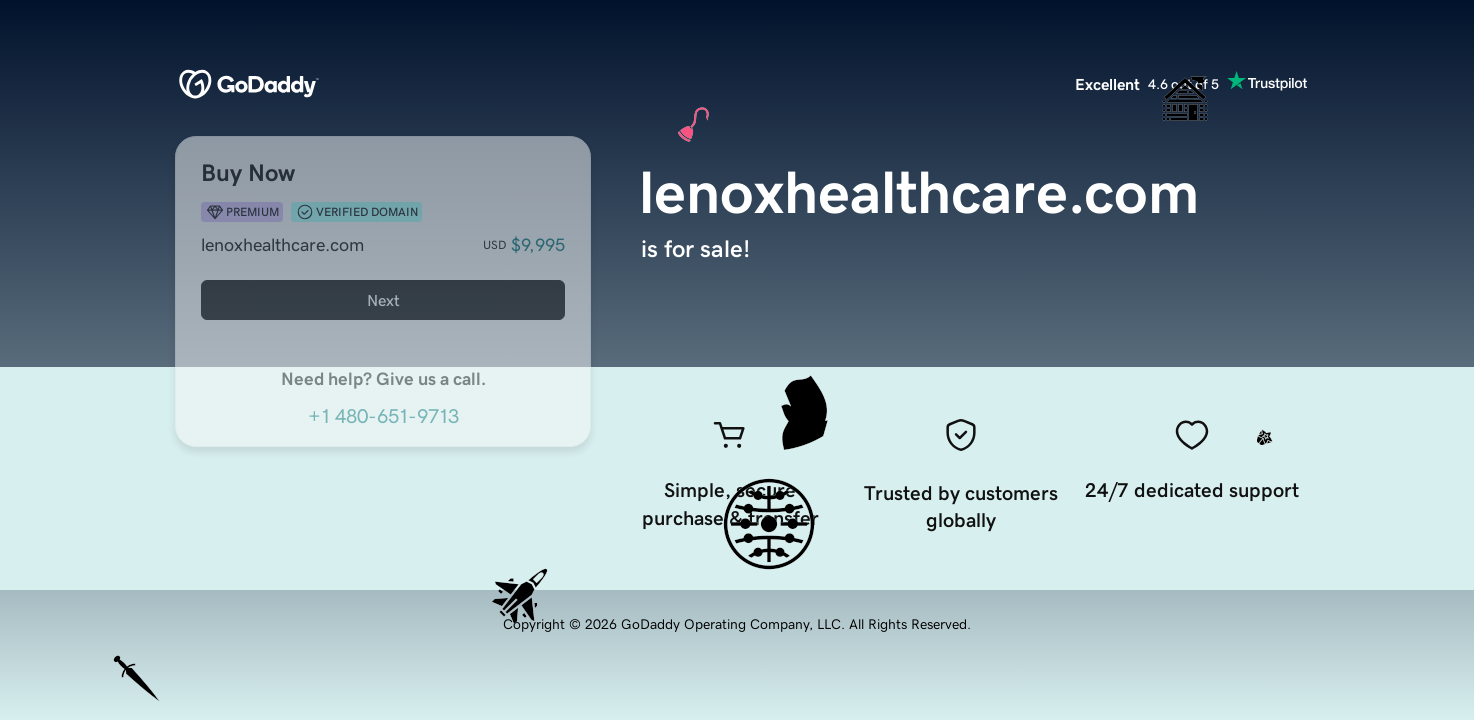 The width and height of the screenshot is (1474, 720). I want to click on access cage or enclosure settings in a game, so click(769, 524).